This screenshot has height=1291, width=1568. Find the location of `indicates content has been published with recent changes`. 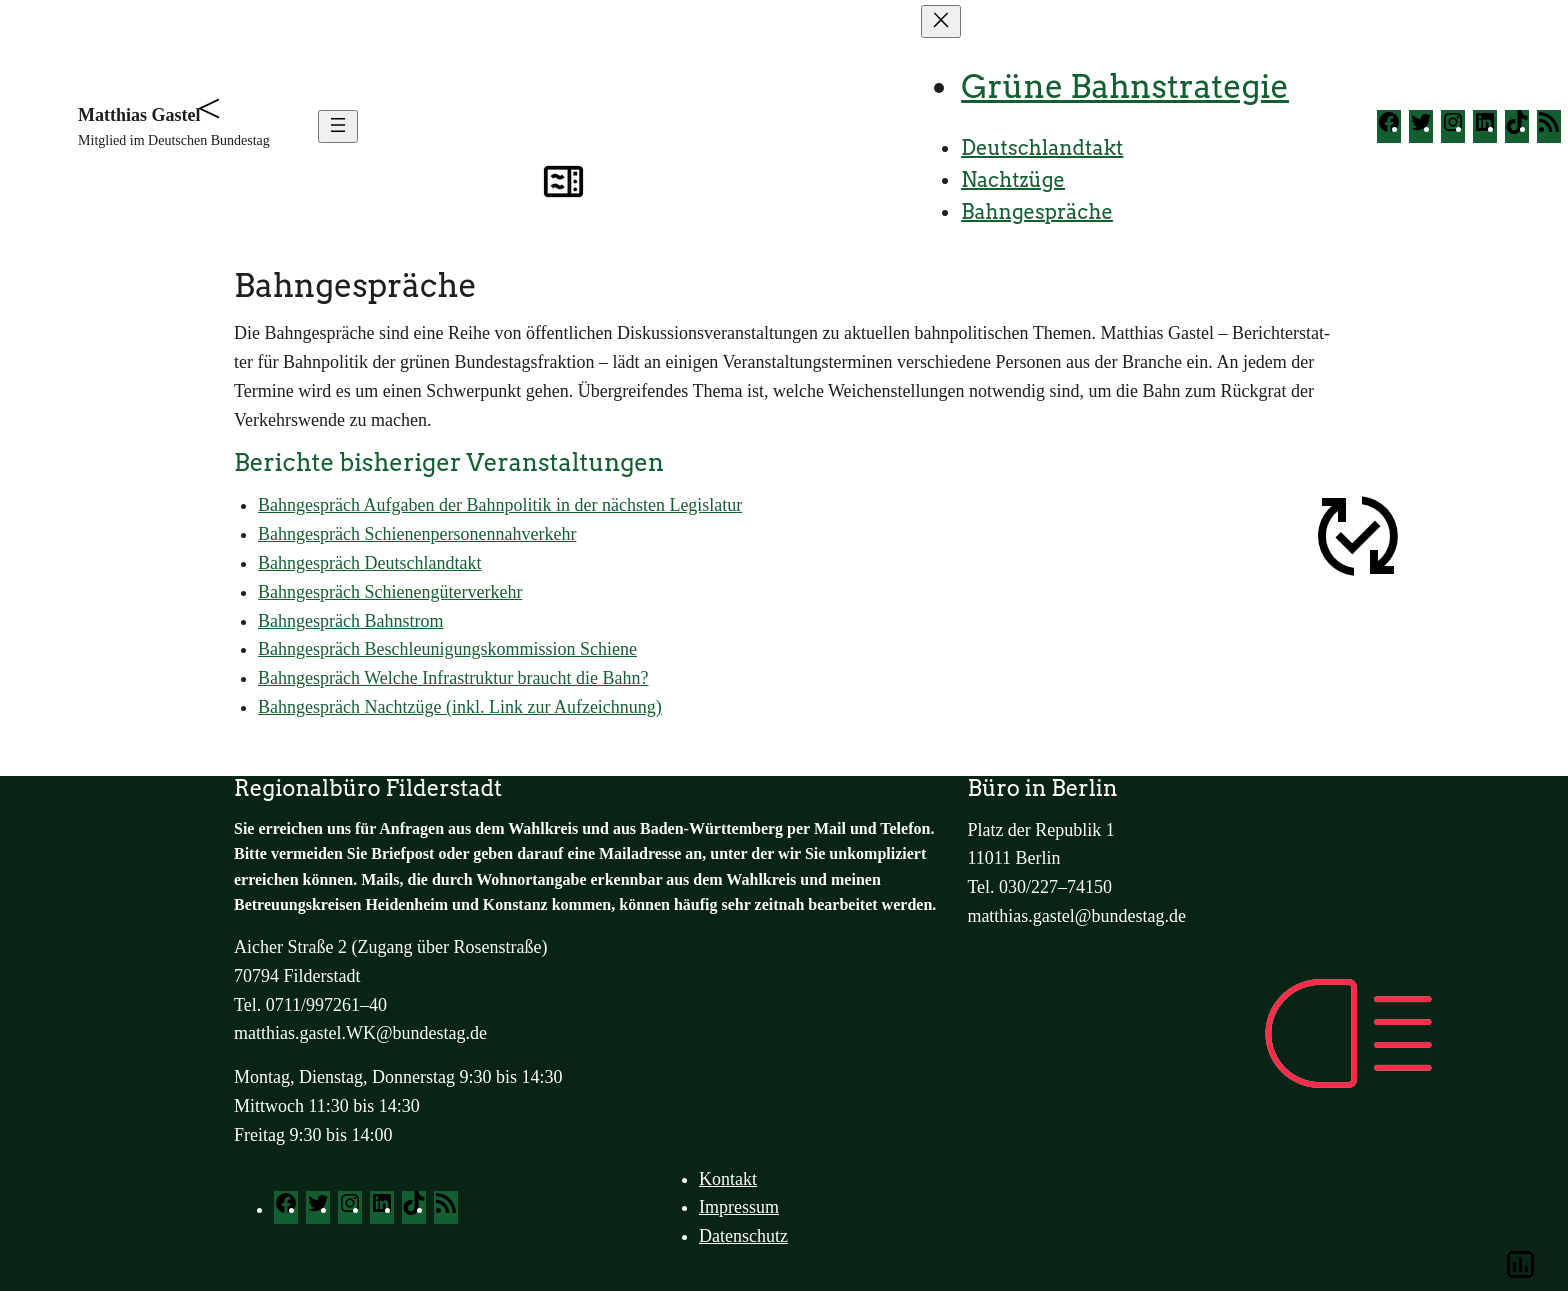

indicates content has been published with recent changes is located at coordinates (1358, 536).